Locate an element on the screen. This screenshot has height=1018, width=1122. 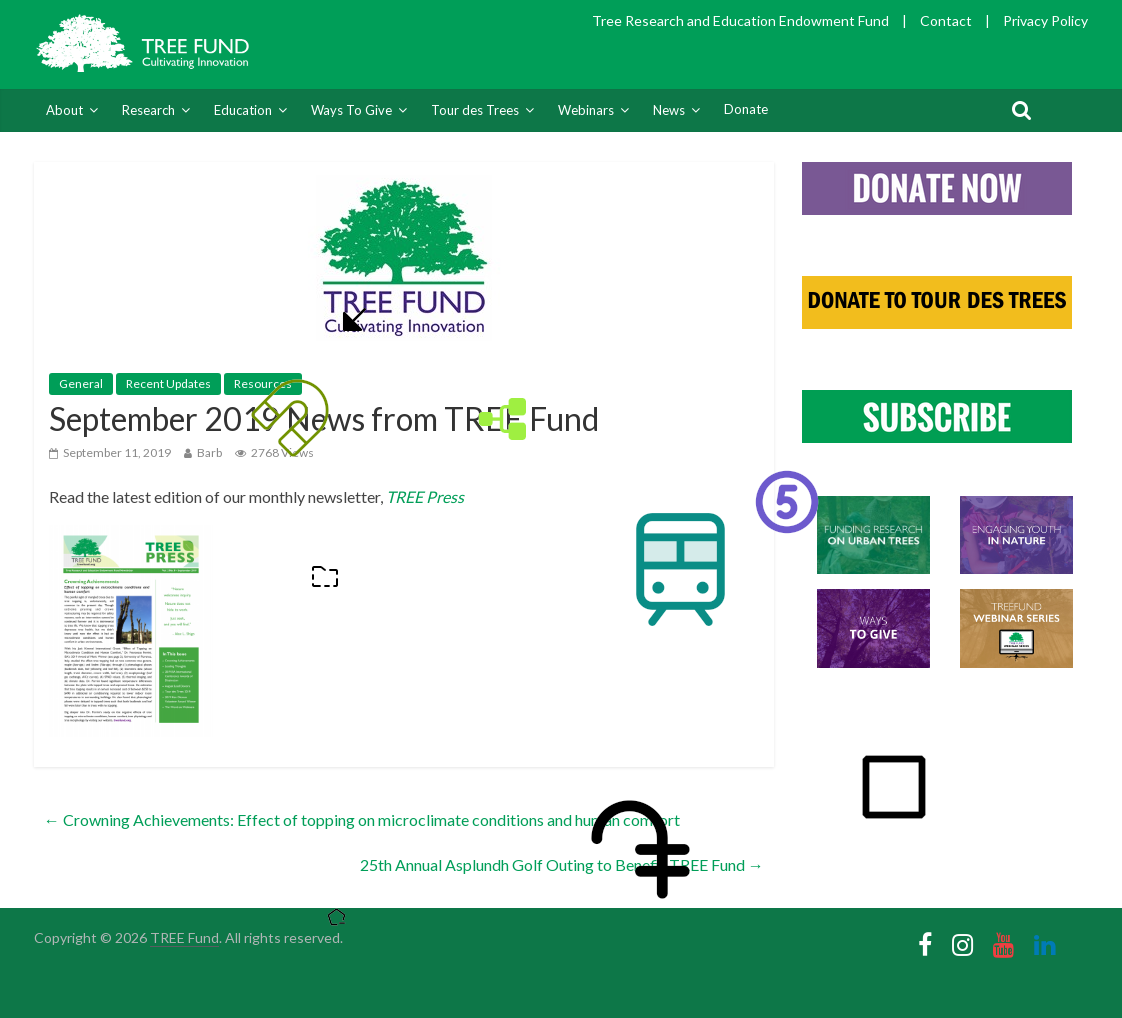
remove a selected shape is located at coordinates (336, 917).